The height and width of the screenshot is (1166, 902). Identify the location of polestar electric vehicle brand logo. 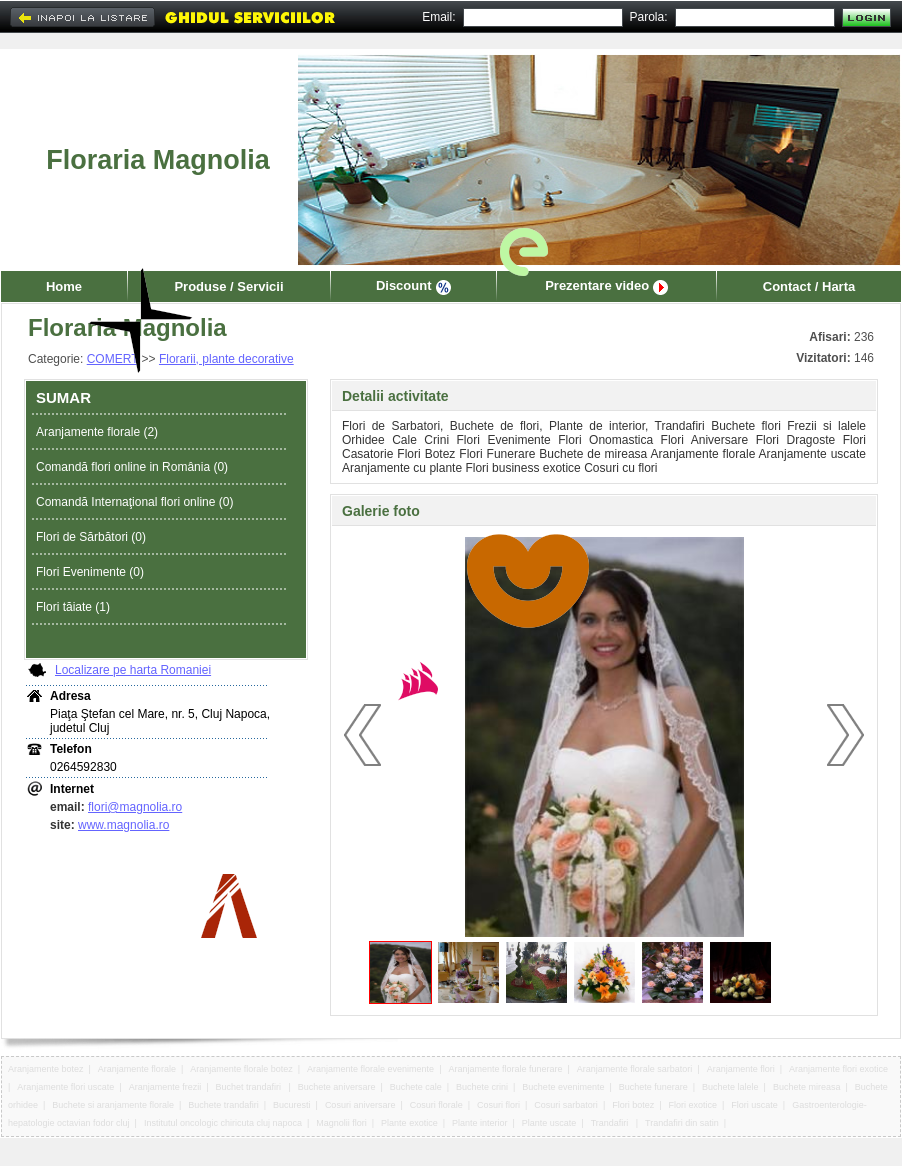
(140, 320).